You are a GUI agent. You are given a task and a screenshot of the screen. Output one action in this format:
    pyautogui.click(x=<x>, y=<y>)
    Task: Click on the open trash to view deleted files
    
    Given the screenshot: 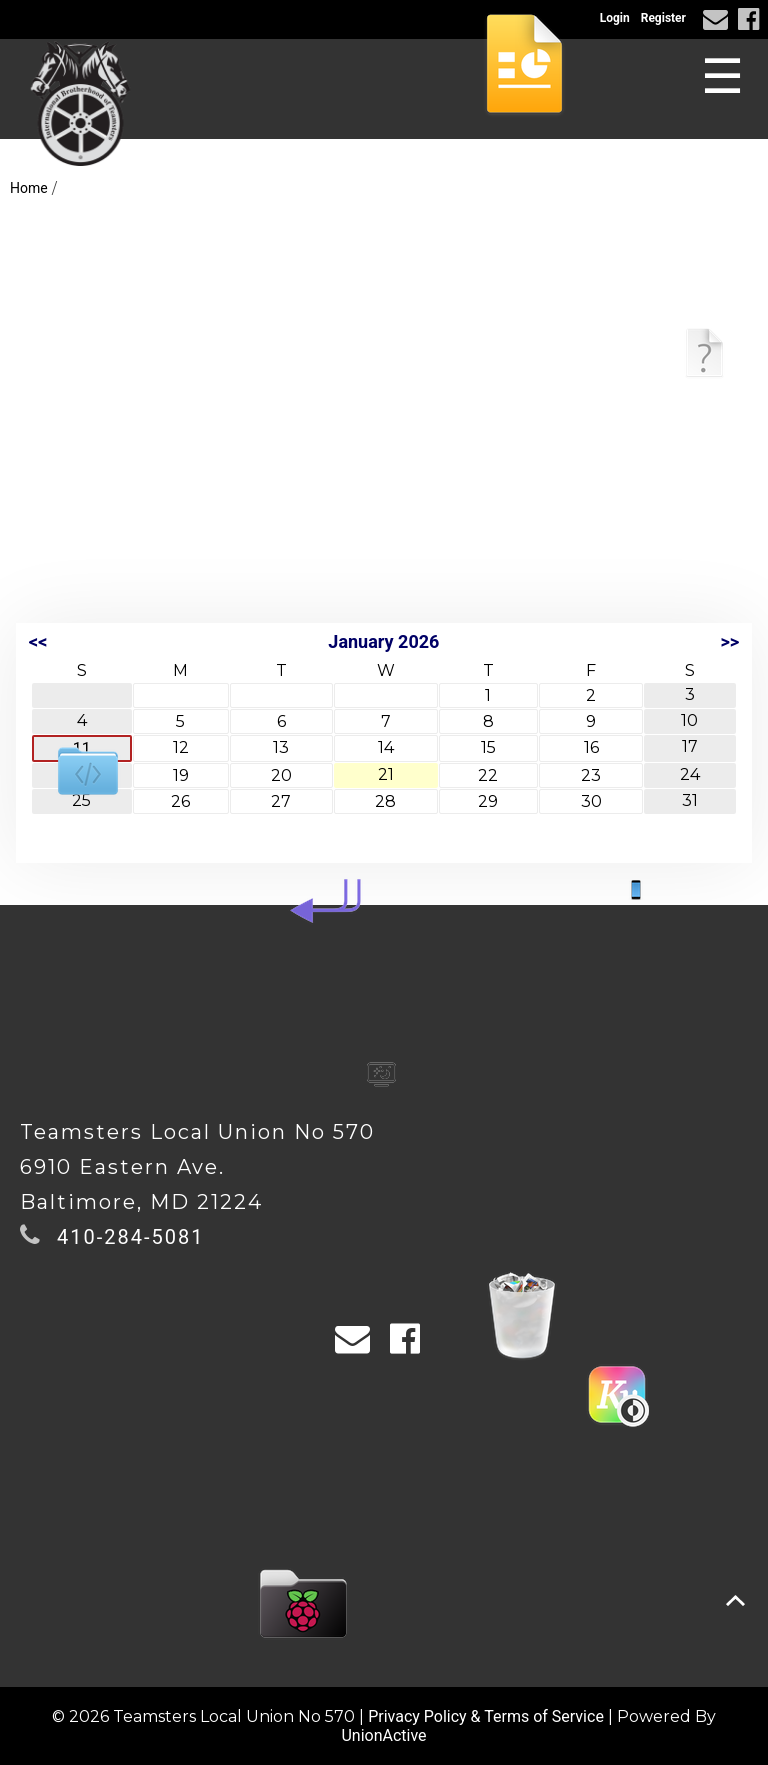 What is the action you would take?
    pyautogui.click(x=522, y=1317)
    